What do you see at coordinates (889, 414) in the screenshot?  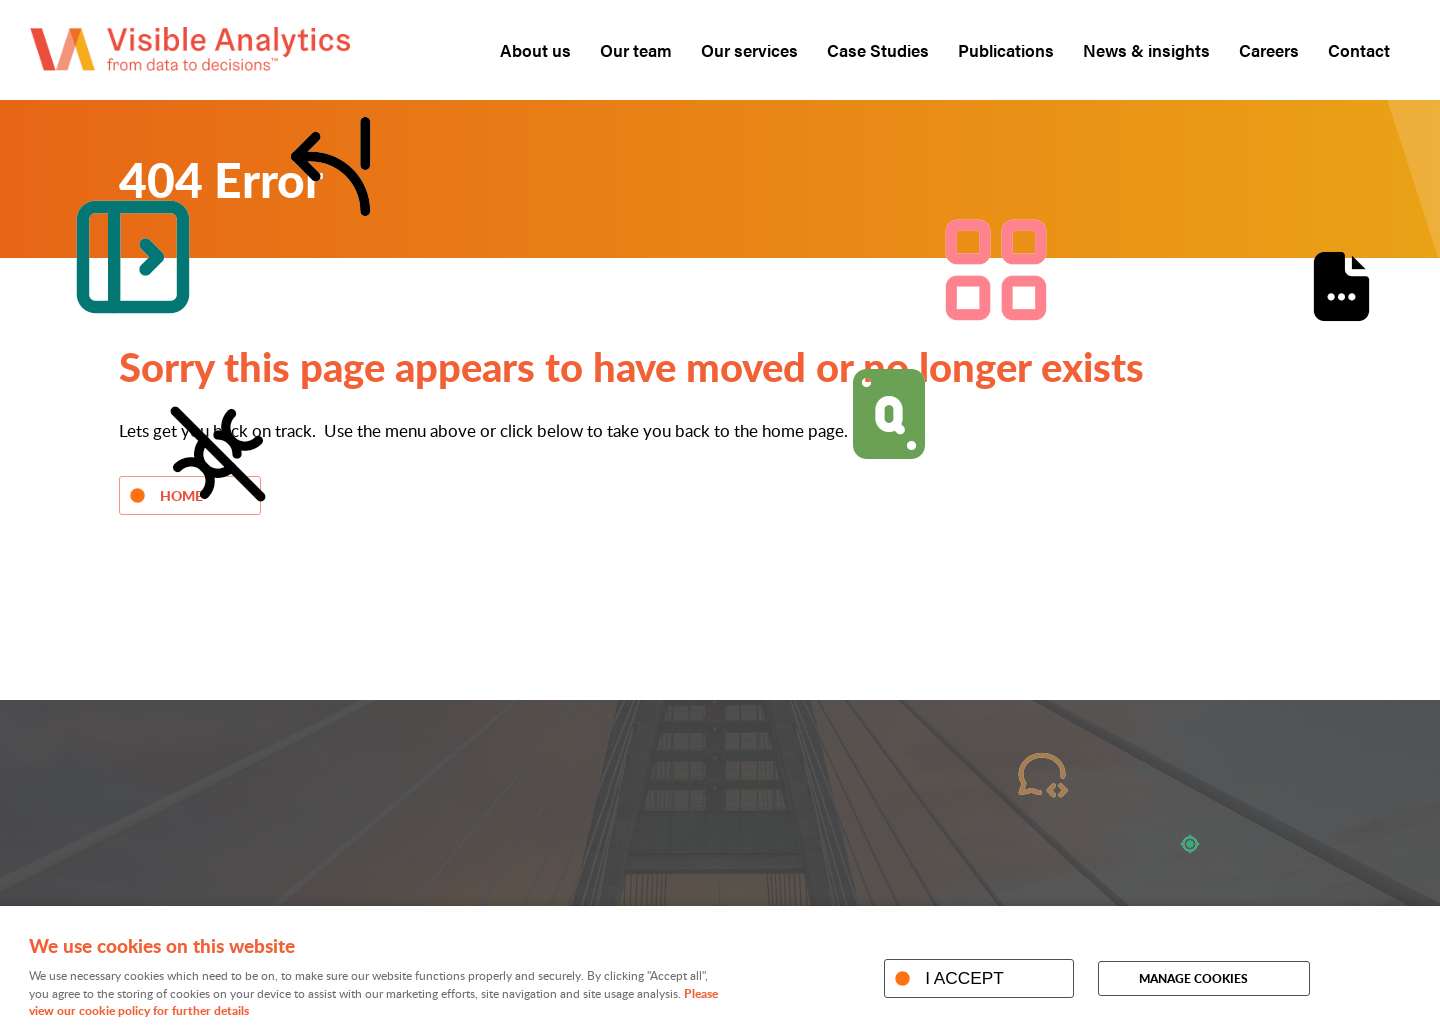 I see `queen playing card in a card game app` at bounding box center [889, 414].